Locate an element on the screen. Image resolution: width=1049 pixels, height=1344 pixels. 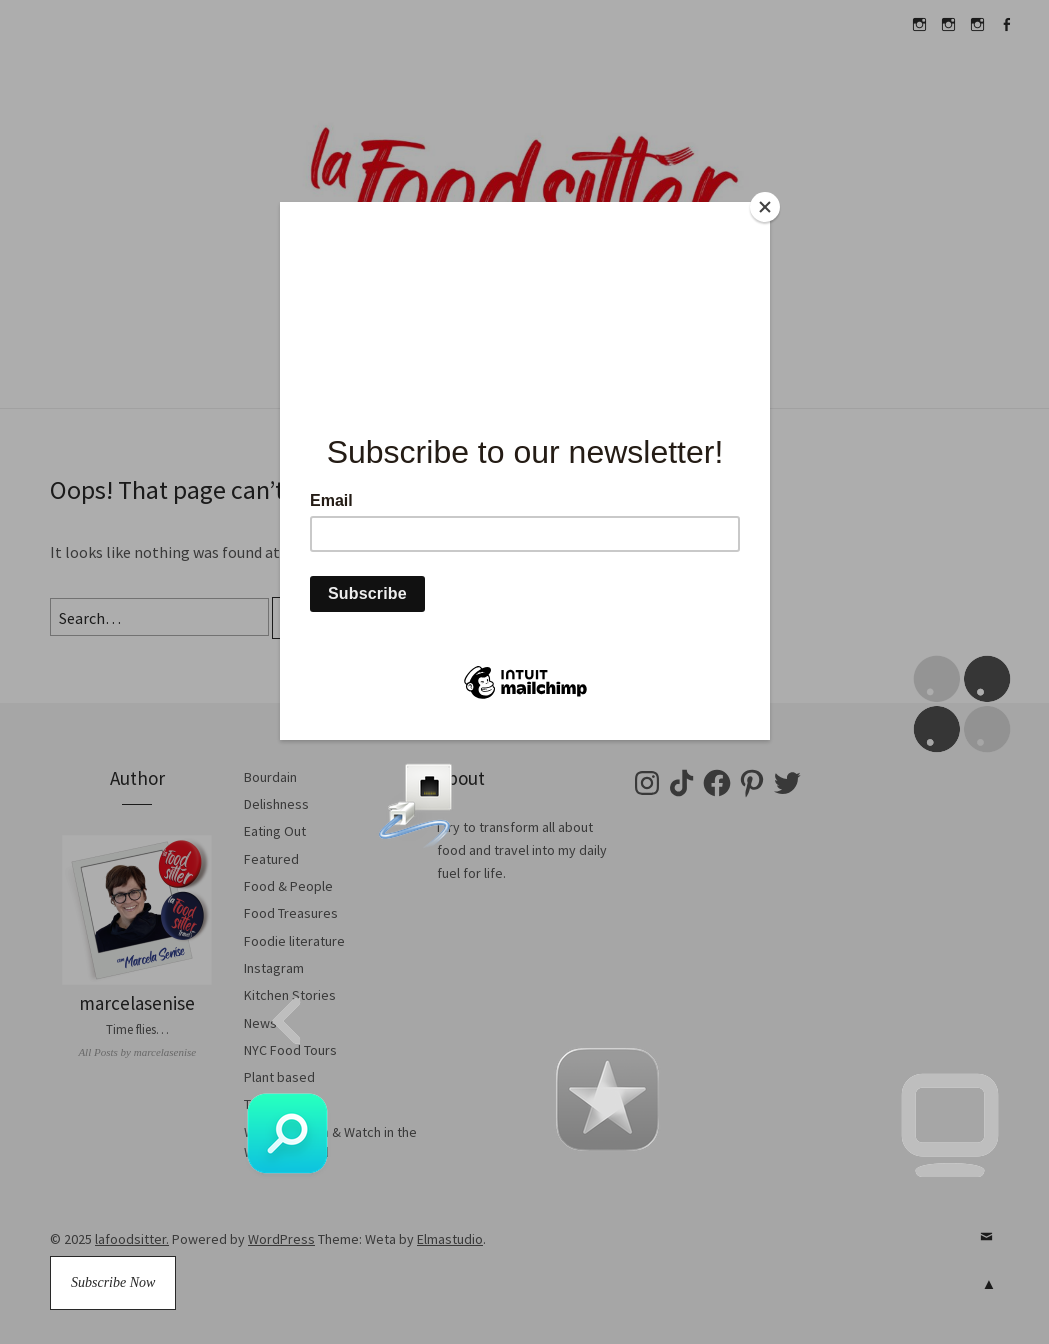
indicates wired network connection is disconnected is located at coordinates (418, 806).